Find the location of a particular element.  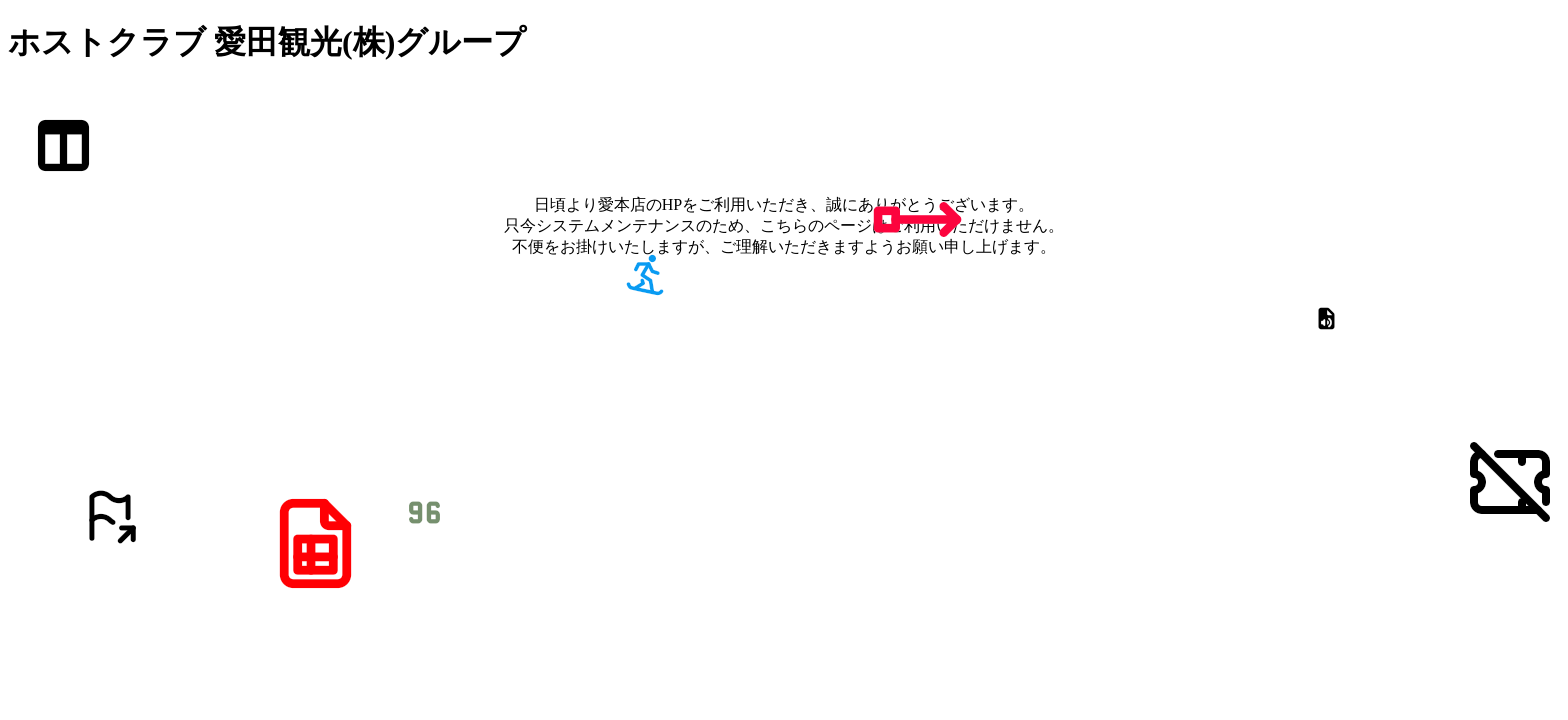

displays the number 96 as a label or count indicator is located at coordinates (424, 512).